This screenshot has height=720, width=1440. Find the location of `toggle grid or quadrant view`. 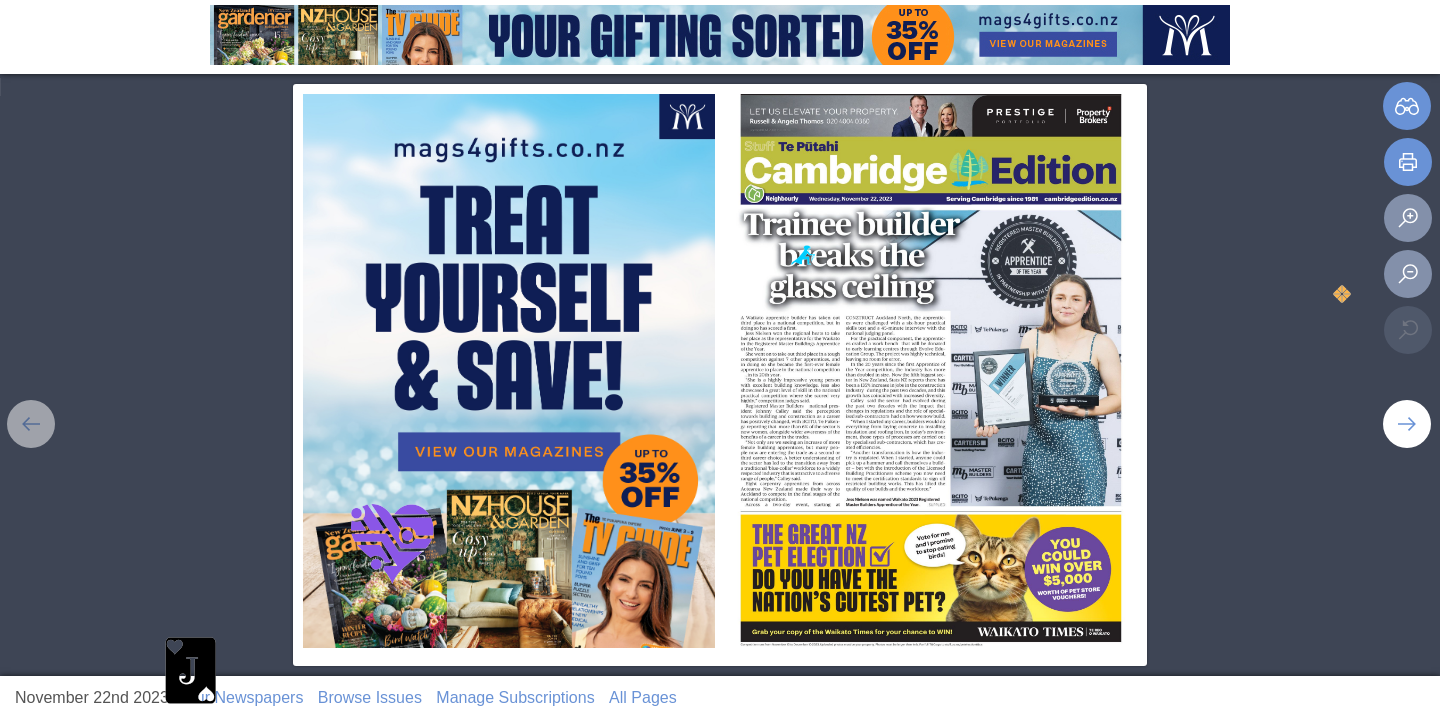

toggle grid or quadrant view is located at coordinates (1342, 294).